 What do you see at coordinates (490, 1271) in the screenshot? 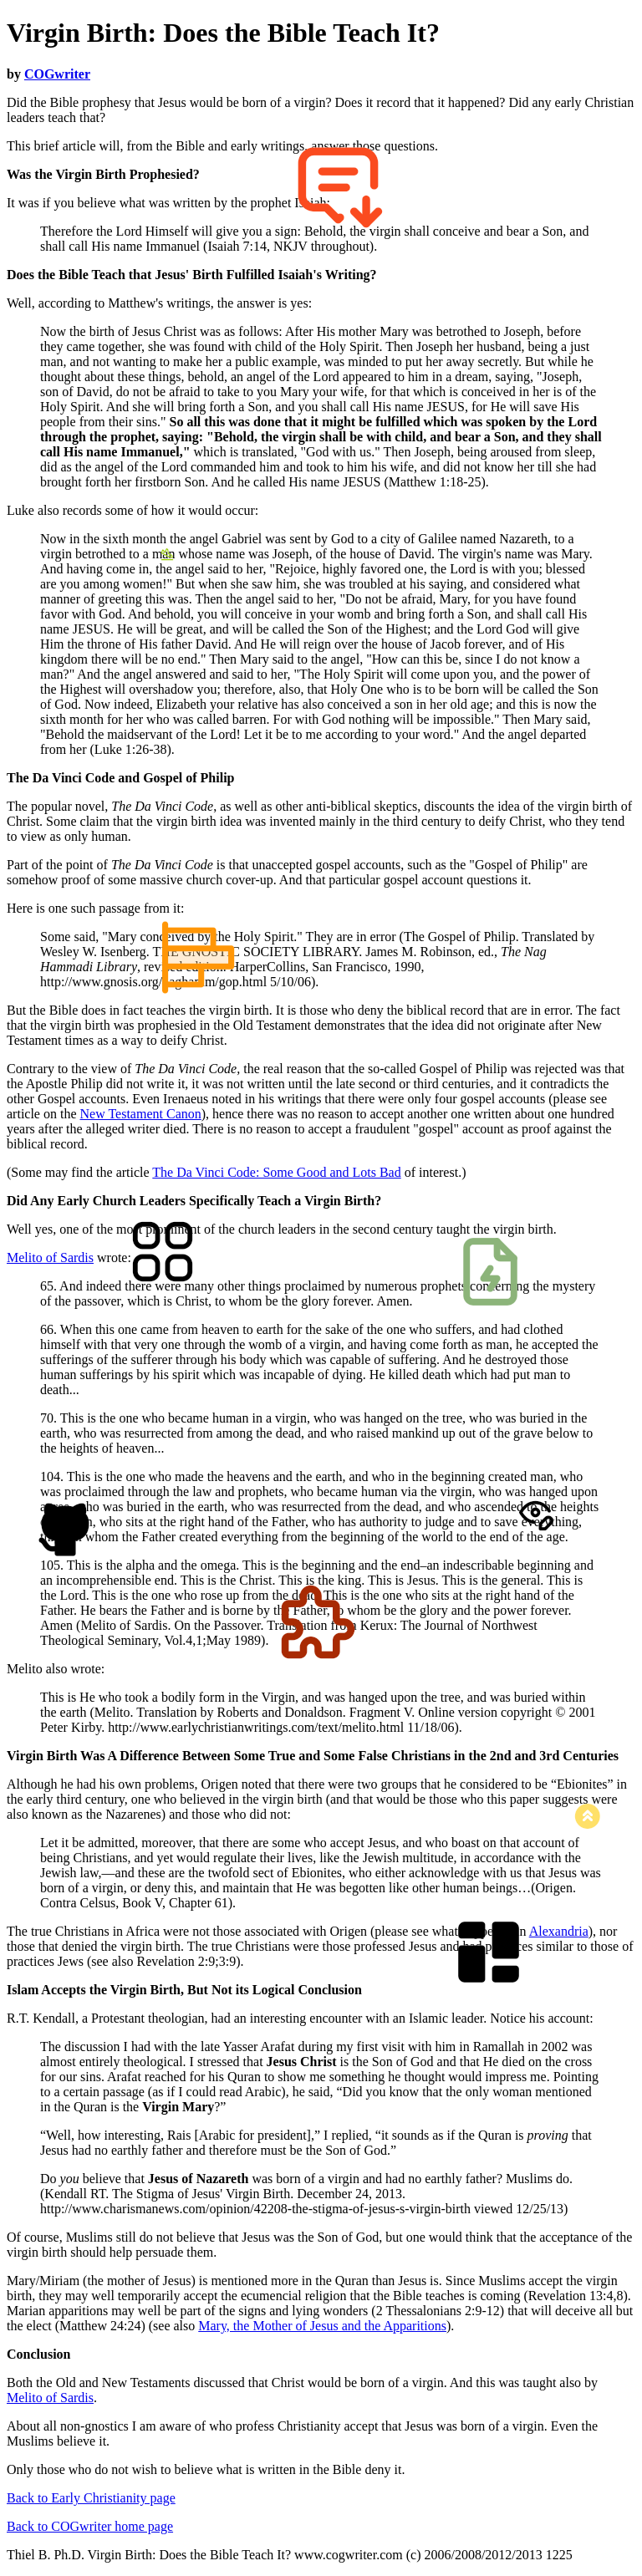
I see `access power or energy-related document` at bounding box center [490, 1271].